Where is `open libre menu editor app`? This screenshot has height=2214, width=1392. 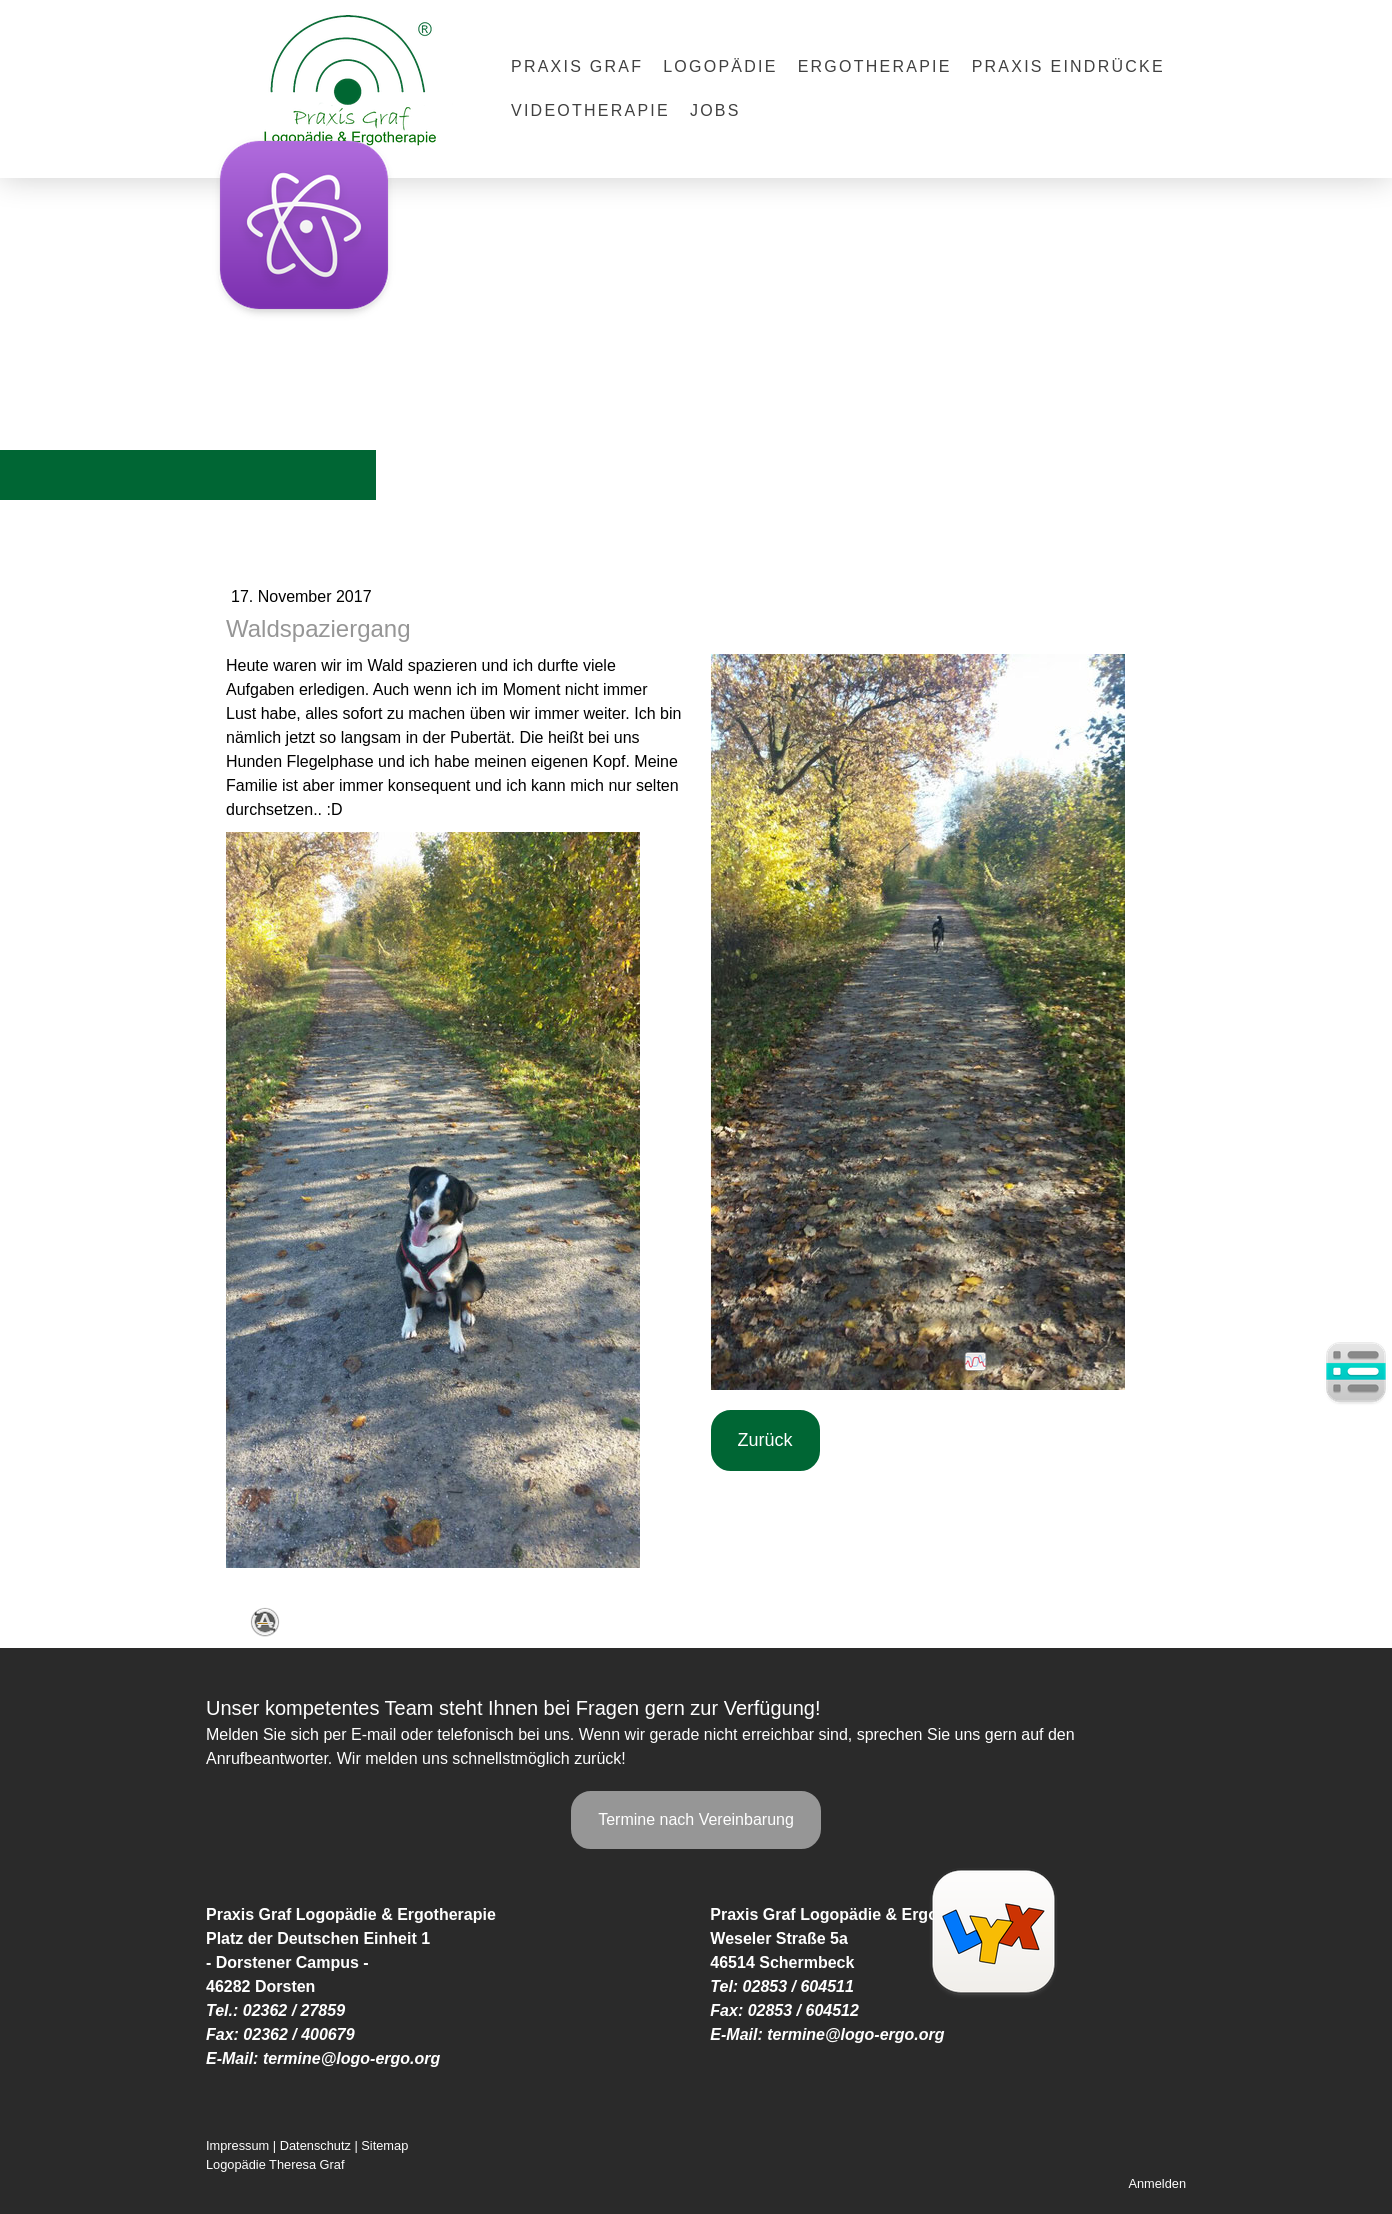 open libre menu editor app is located at coordinates (1356, 1372).